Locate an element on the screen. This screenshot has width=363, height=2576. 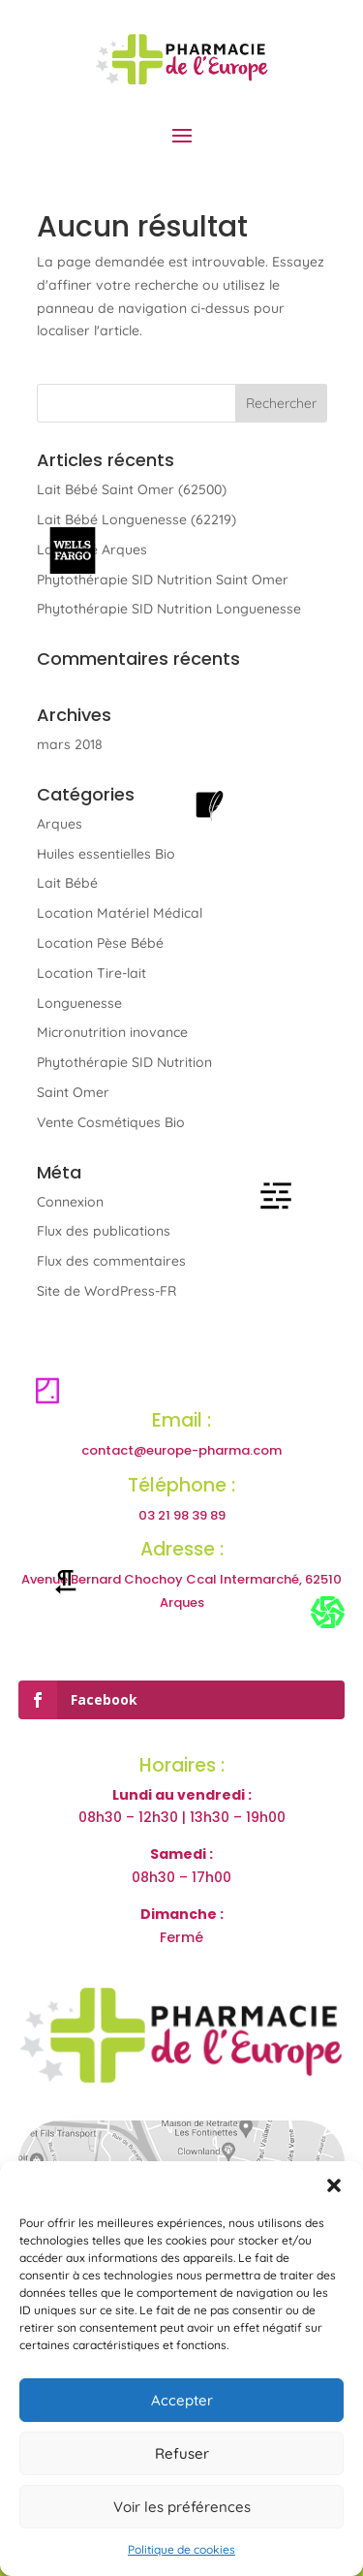
images.cv logo is located at coordinates (327, 1612).